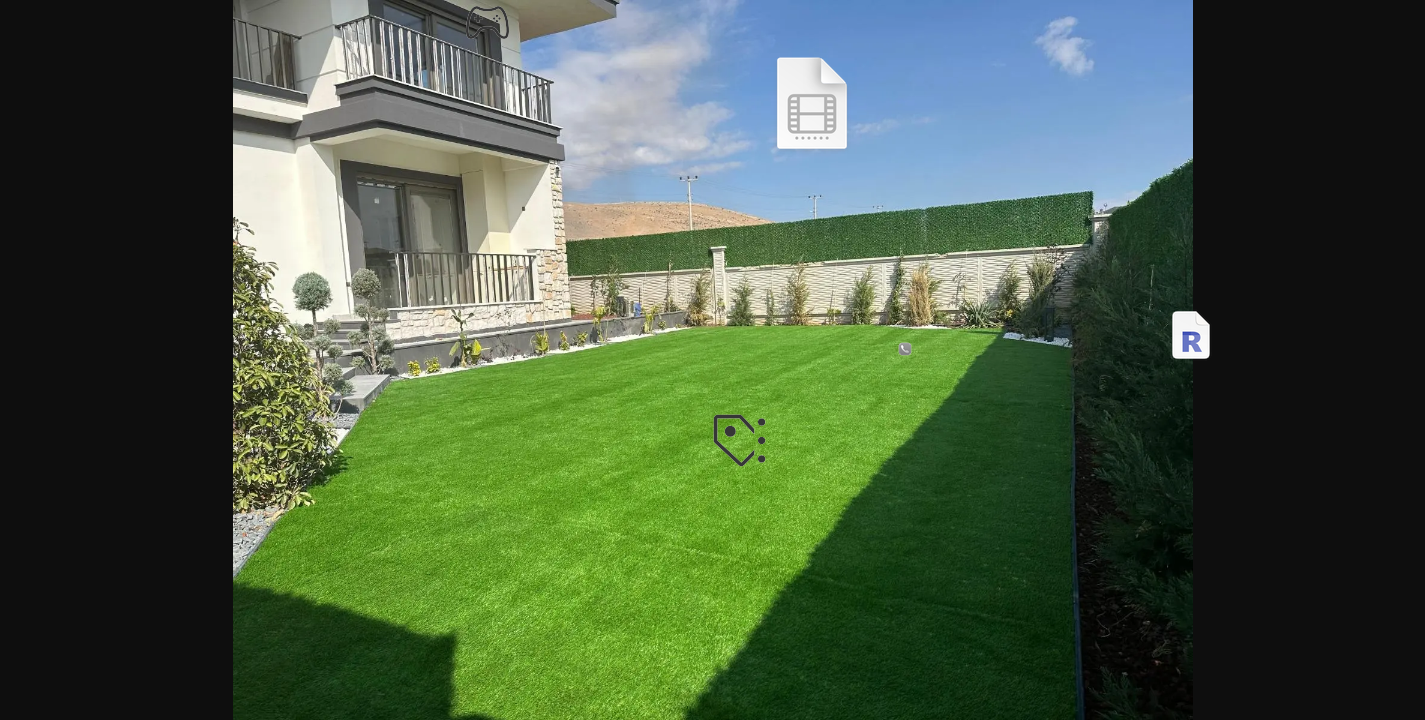 This screenshot has height=720, width=1425. Describe the element at coordinates (487, 22) in the screenshot. I see `access games and gaming applications` at that location.